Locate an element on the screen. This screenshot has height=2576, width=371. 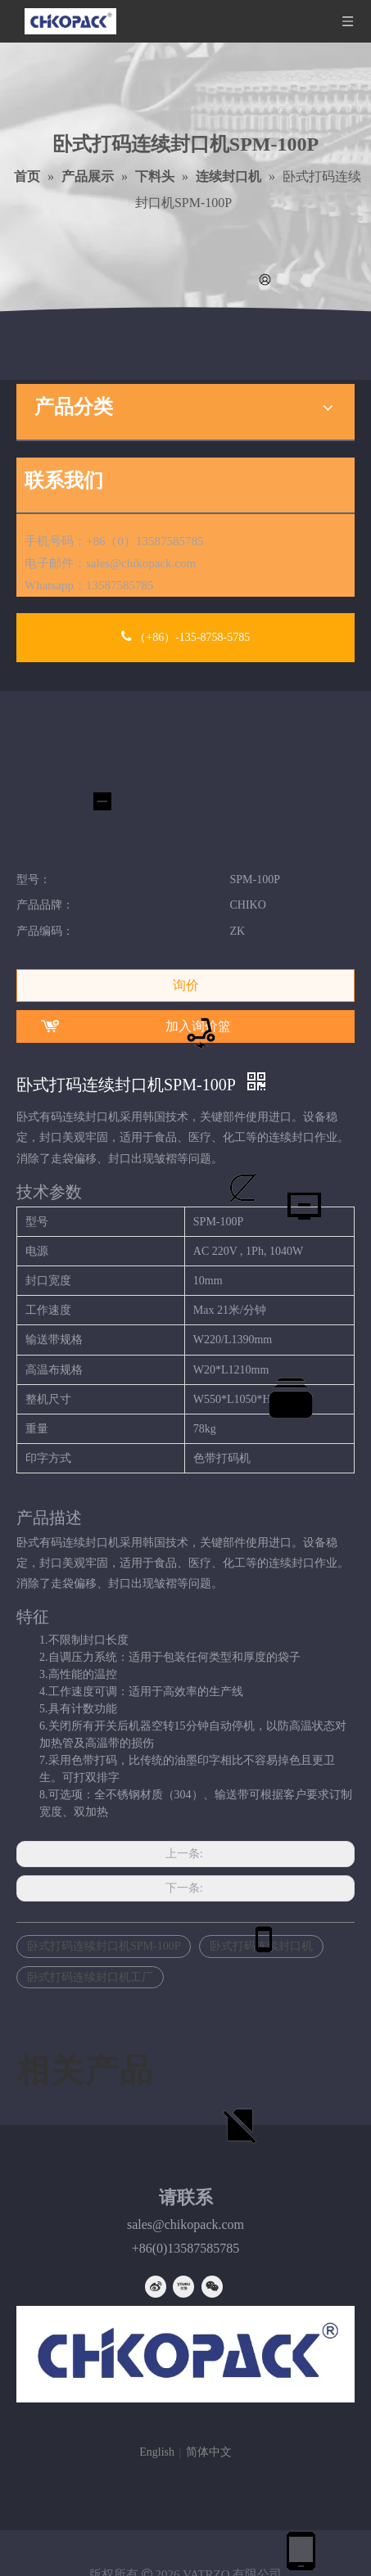
remove item from media queue is located at coordinates (304, 1206).